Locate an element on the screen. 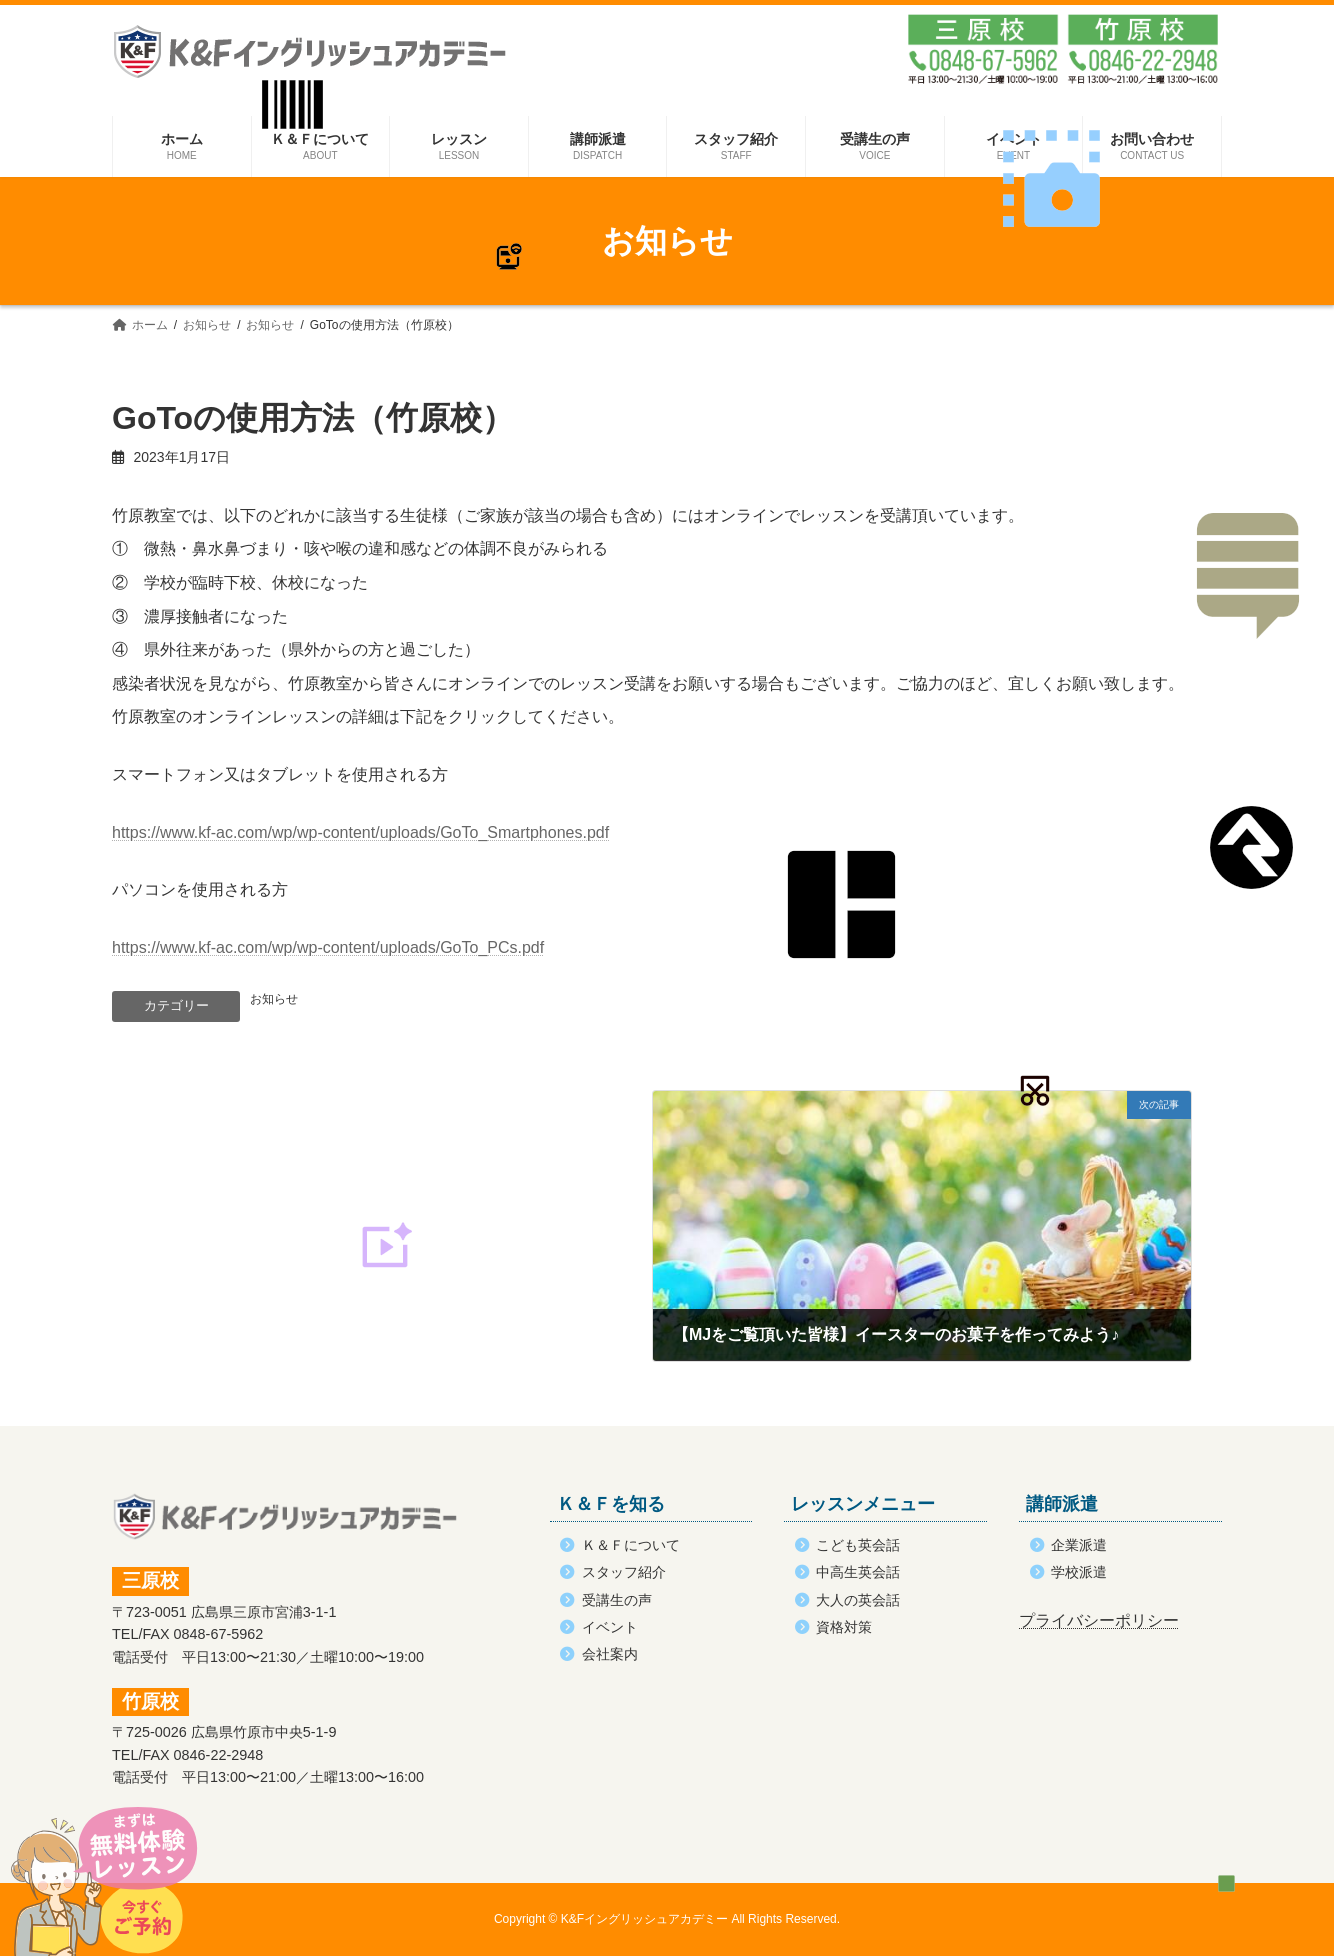 Image resolution: width=1334 pixels, height=1956 pixels. access AI-powered video generation tools is located at coordinates (385, 1247).